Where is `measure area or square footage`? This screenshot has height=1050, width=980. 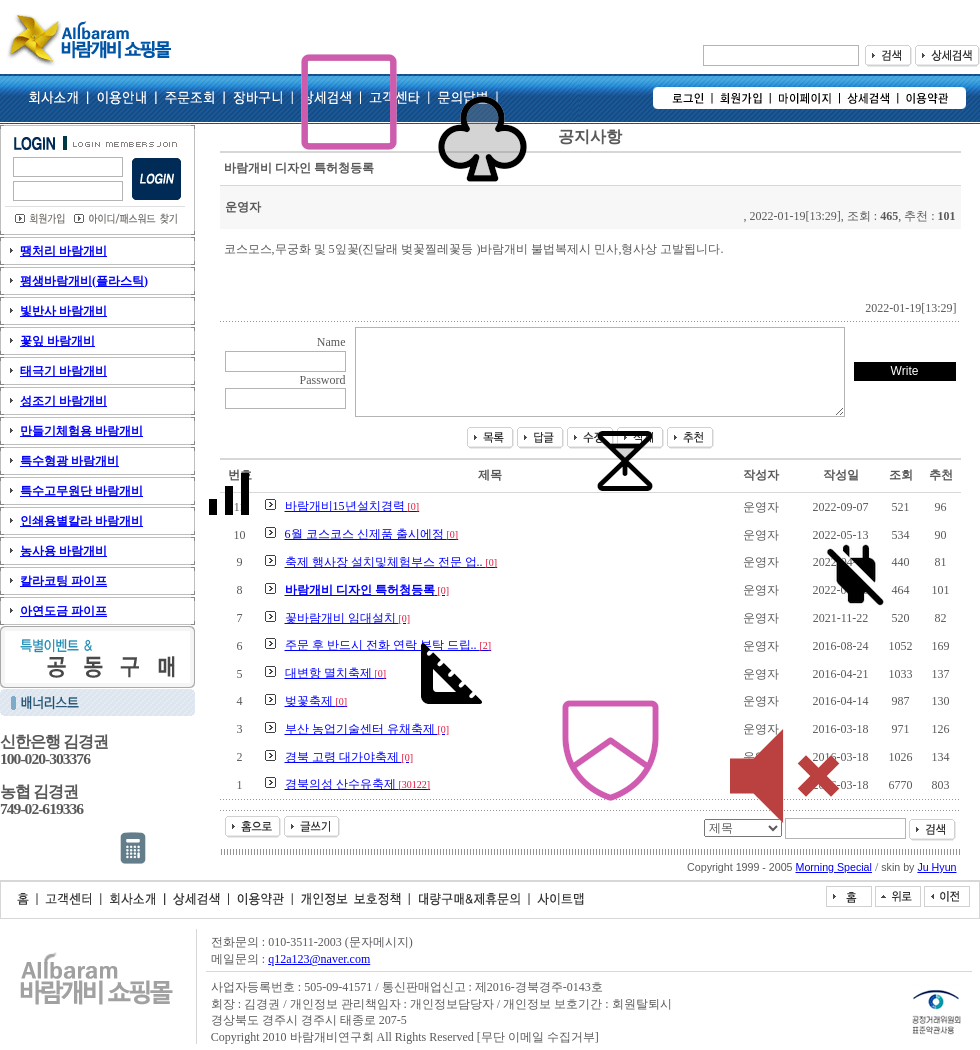 measure area or square footage is located at coordinates (453, 672).